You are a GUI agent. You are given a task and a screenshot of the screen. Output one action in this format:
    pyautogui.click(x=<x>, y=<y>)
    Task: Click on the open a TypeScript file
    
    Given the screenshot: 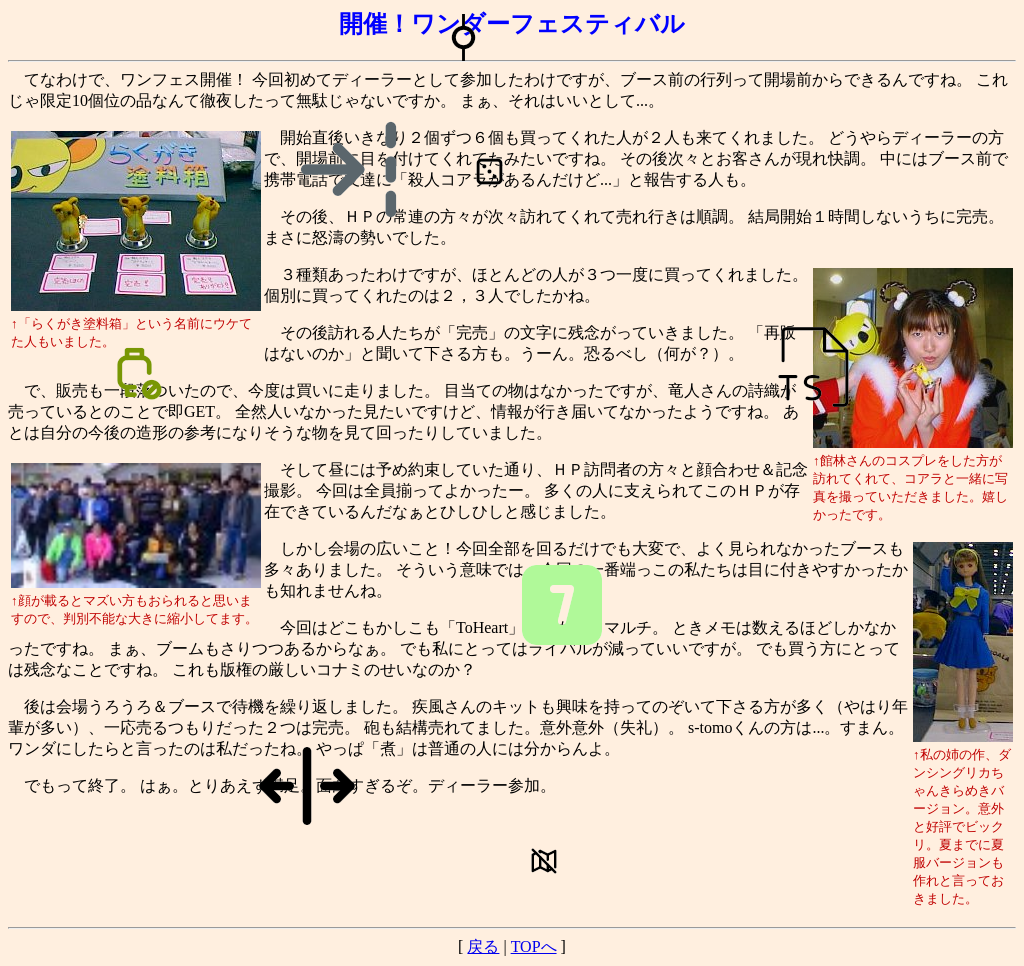 What is the action you would take?
    pyautogui.click(x=815, y=367)
    